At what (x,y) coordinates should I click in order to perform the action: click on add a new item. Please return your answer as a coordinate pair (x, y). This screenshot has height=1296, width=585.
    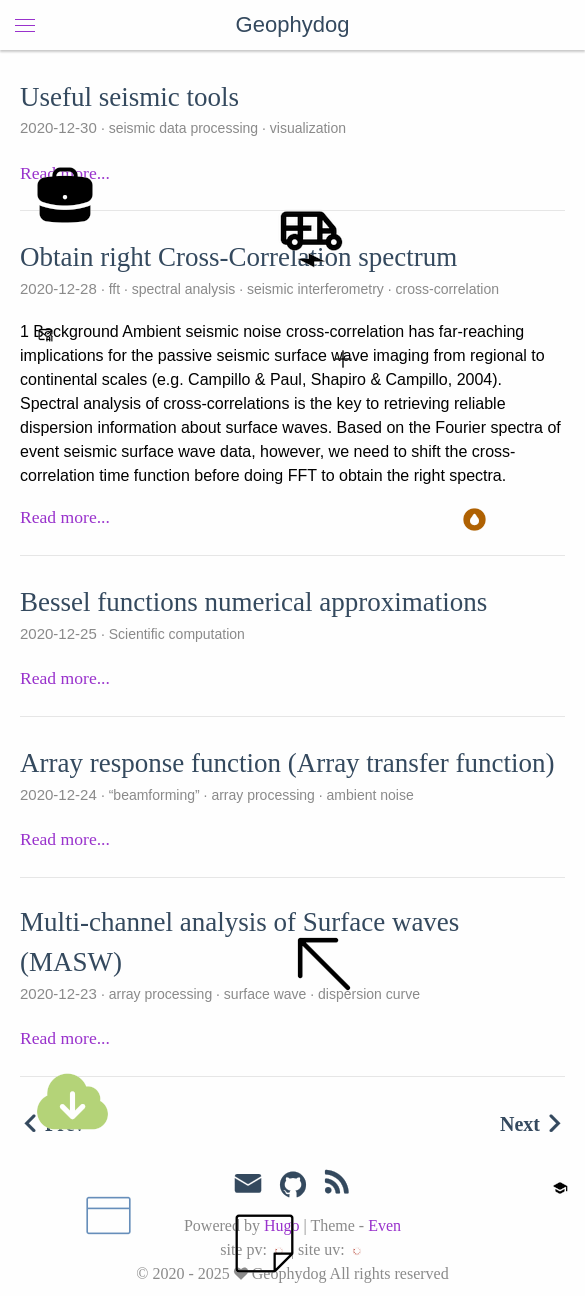
    Looking at the image, I should click on (343, 359).